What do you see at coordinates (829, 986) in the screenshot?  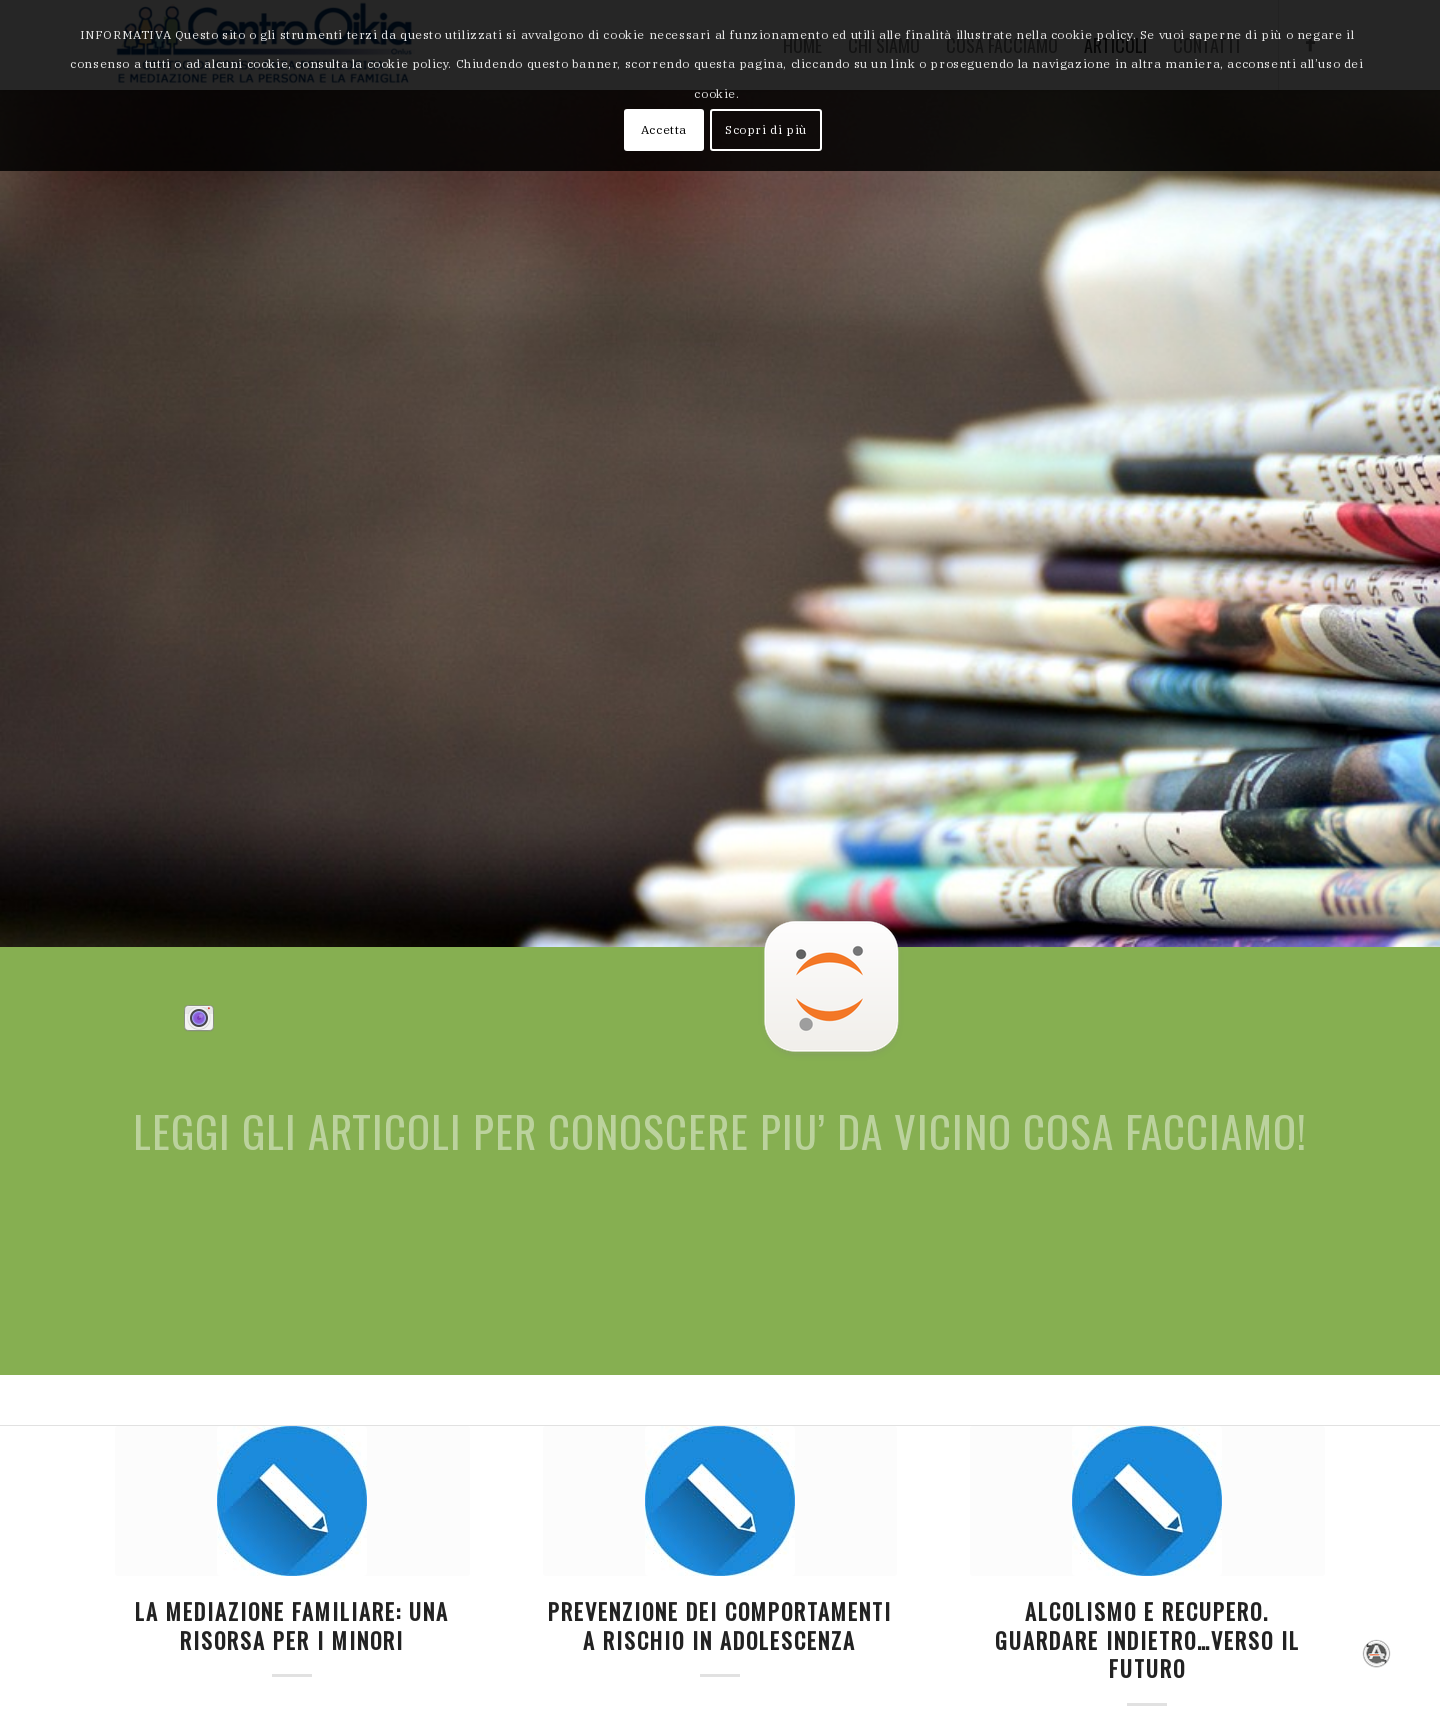 I see `launch jupyter notebook application` at bounding box center [829, 986].